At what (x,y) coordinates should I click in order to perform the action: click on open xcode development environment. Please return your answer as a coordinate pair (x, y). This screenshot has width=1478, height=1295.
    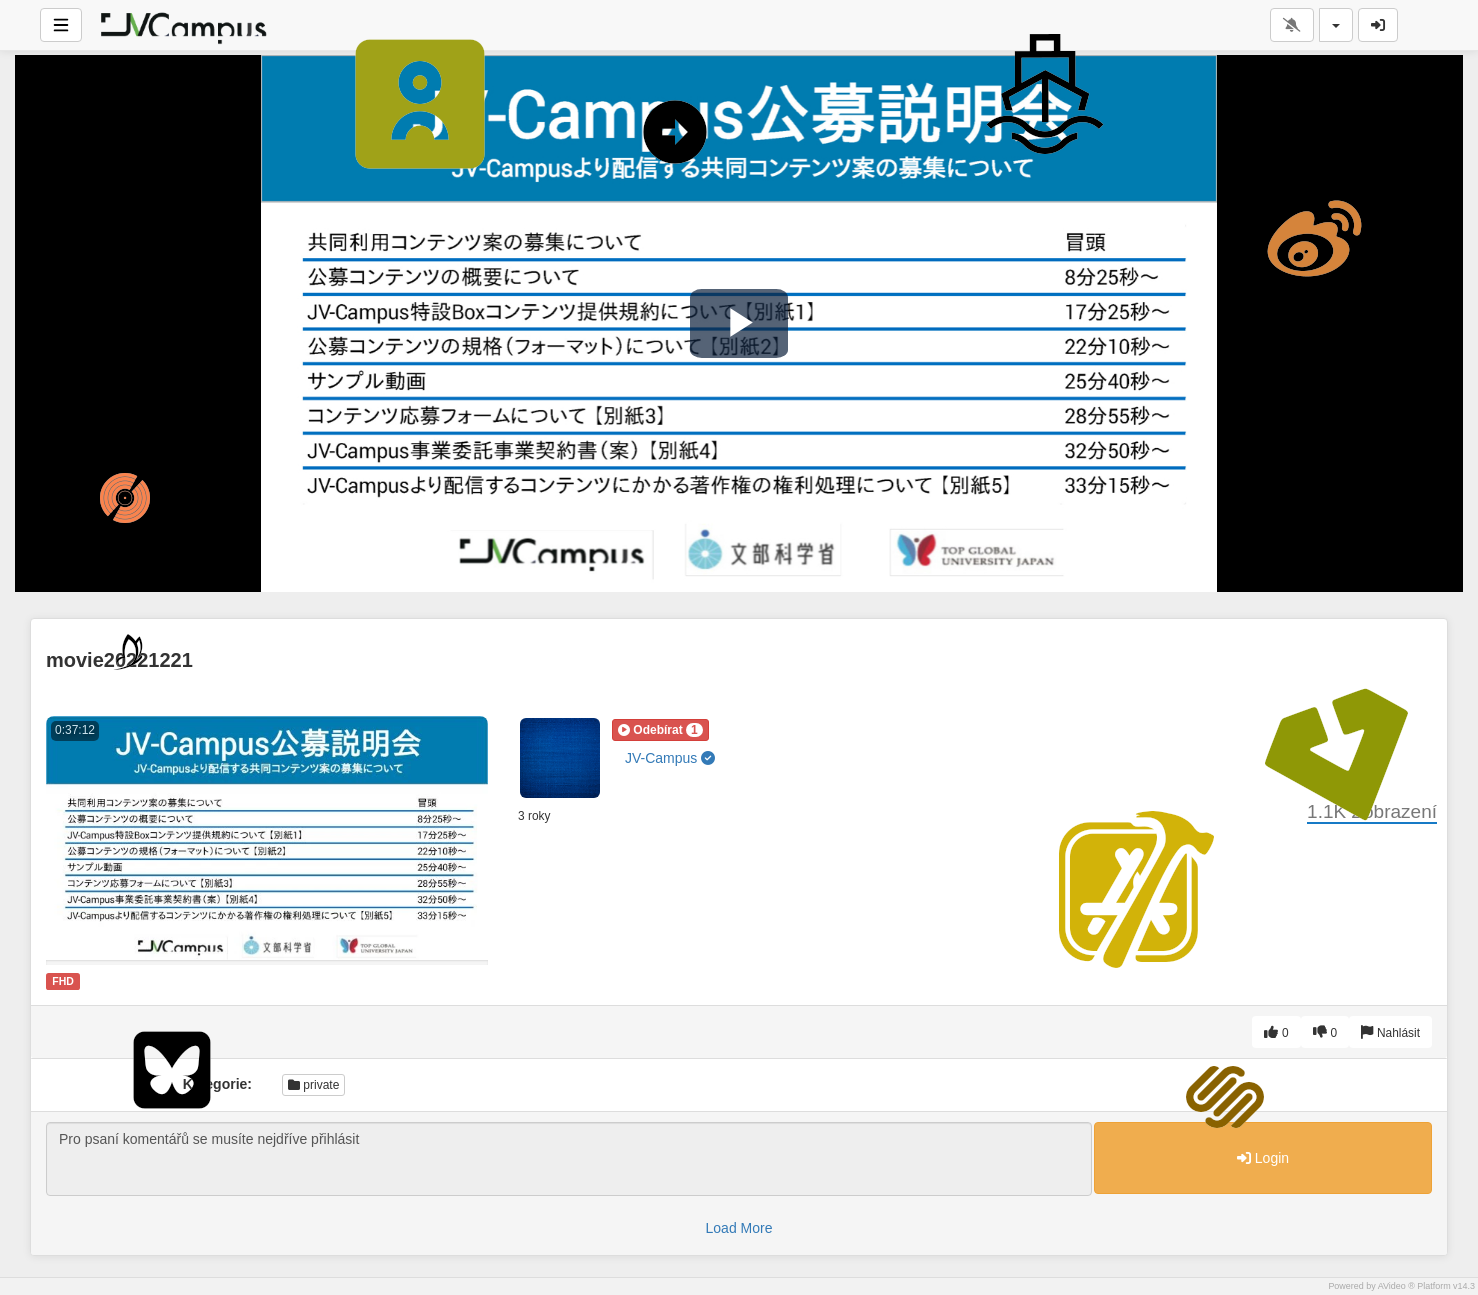
    Looking at the image, I should click on (1136, 889).